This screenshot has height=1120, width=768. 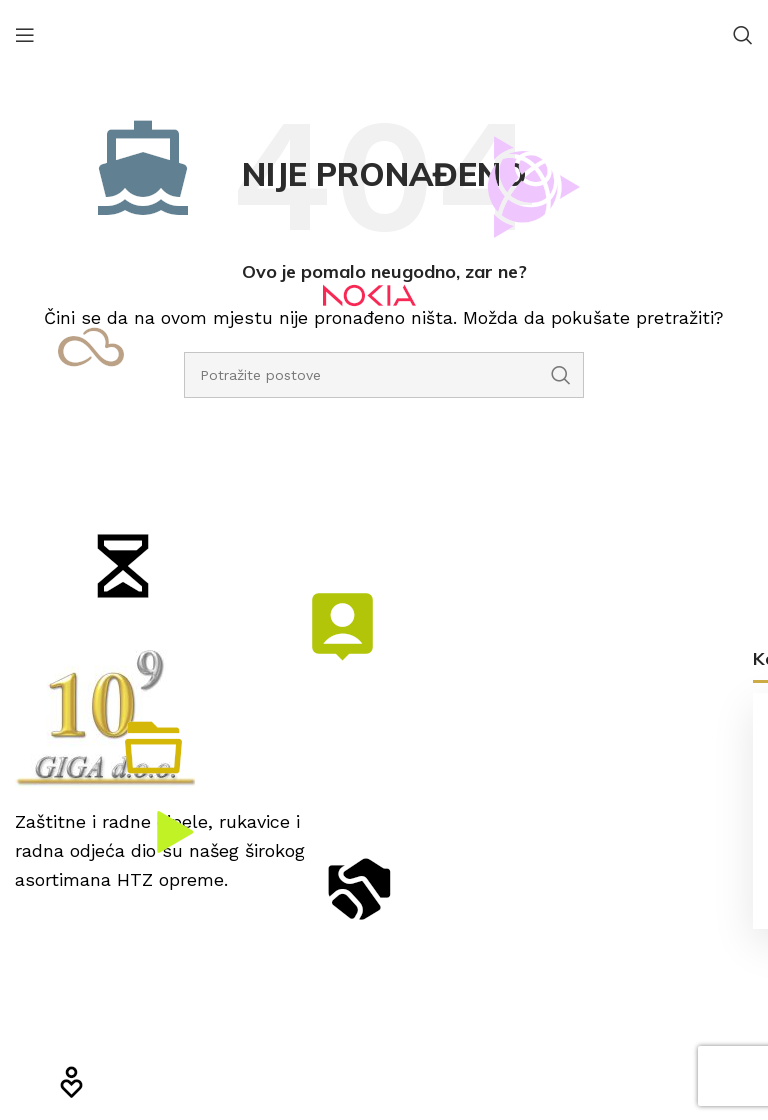 What do you see at coordinates (369, 295) in the screenshot?
I see `Nokia brand logo` at bounding box center [369, 295].